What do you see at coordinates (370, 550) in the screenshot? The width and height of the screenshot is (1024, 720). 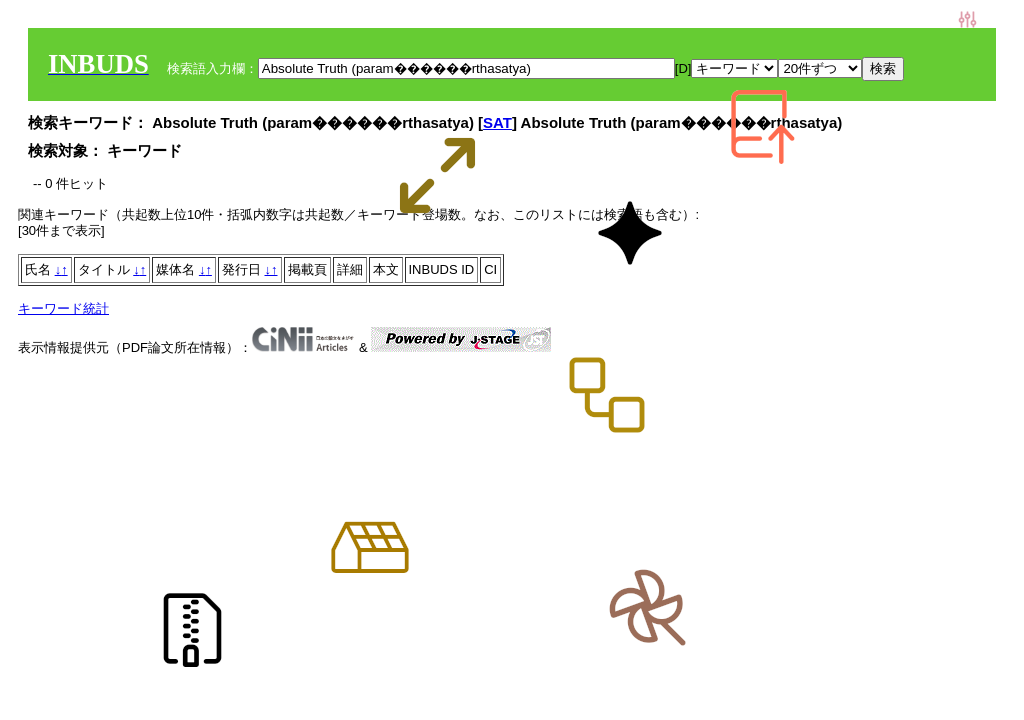 I see `view solar panel or renewable energy settings` at bounding box center [370, 550].